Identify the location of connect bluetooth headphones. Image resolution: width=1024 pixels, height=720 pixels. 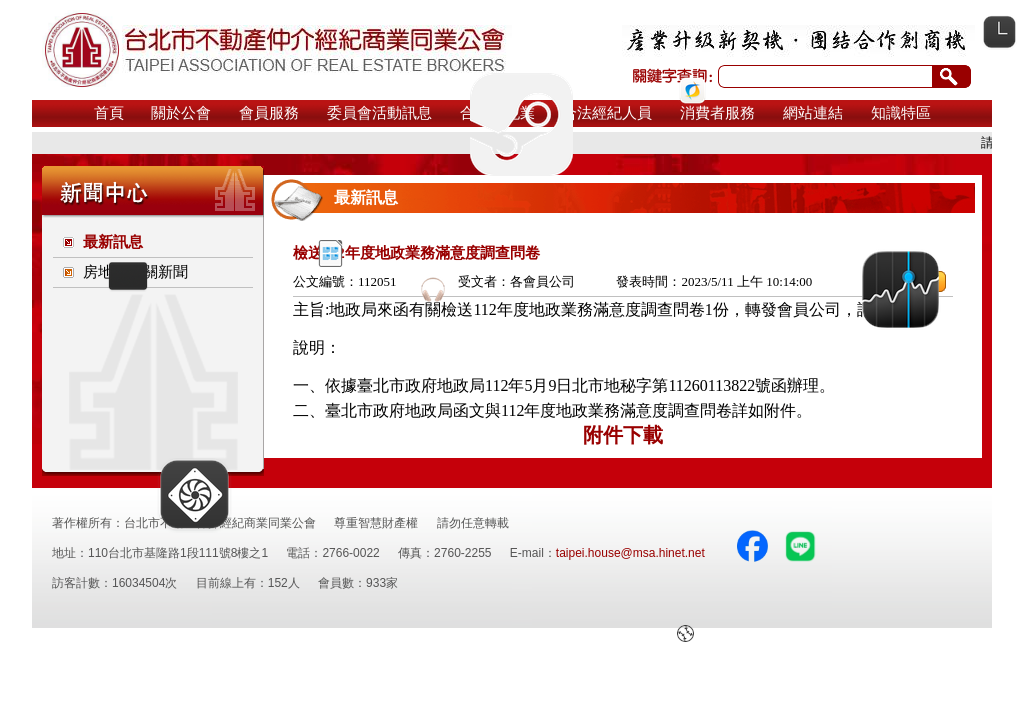
(433, 290).